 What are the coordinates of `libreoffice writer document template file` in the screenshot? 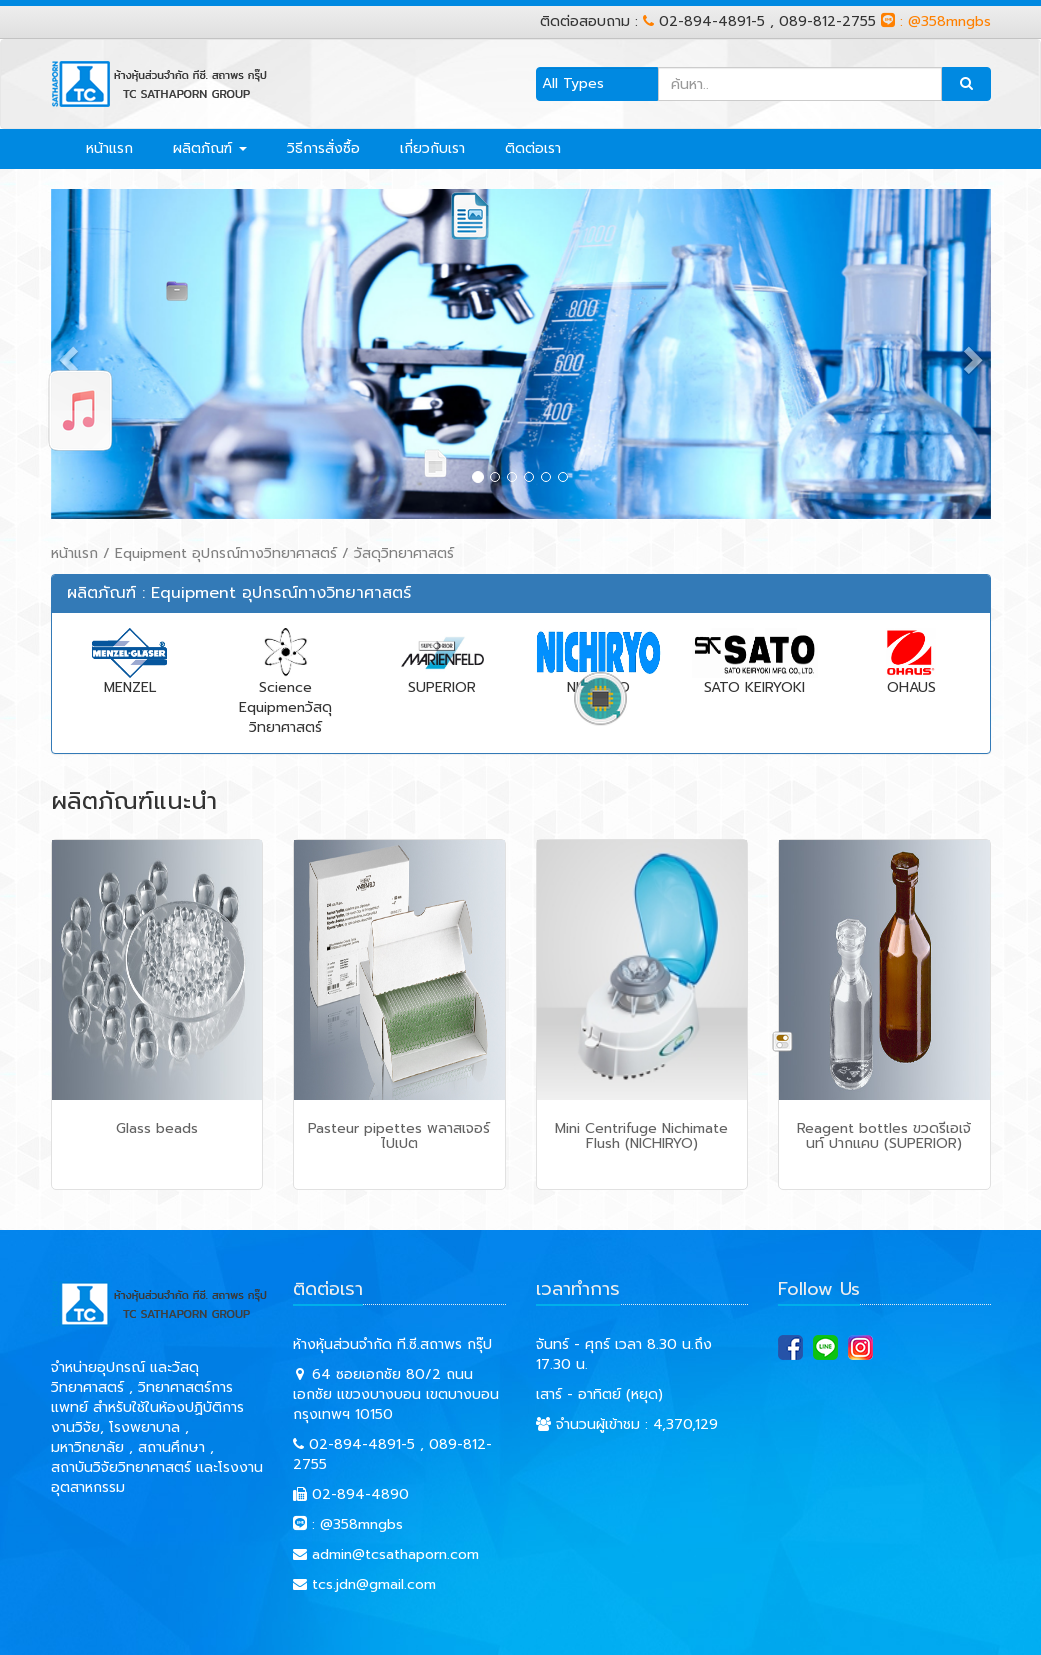 It's located at (470, 216).